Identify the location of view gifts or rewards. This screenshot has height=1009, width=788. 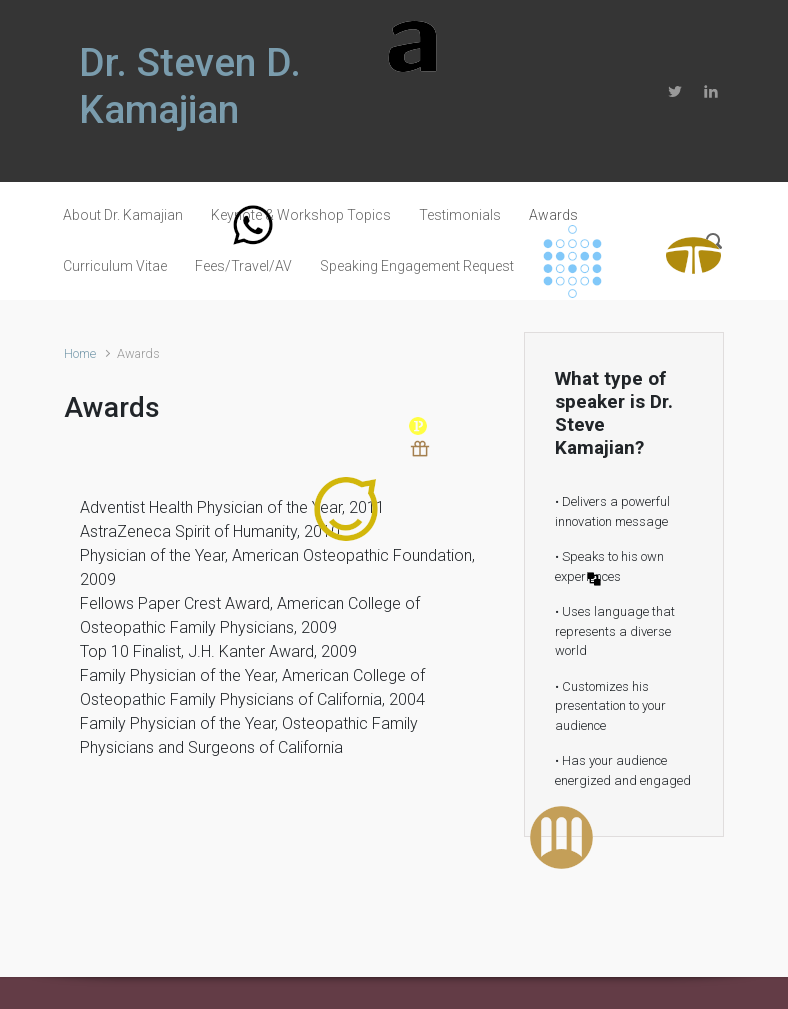
(420, 449).